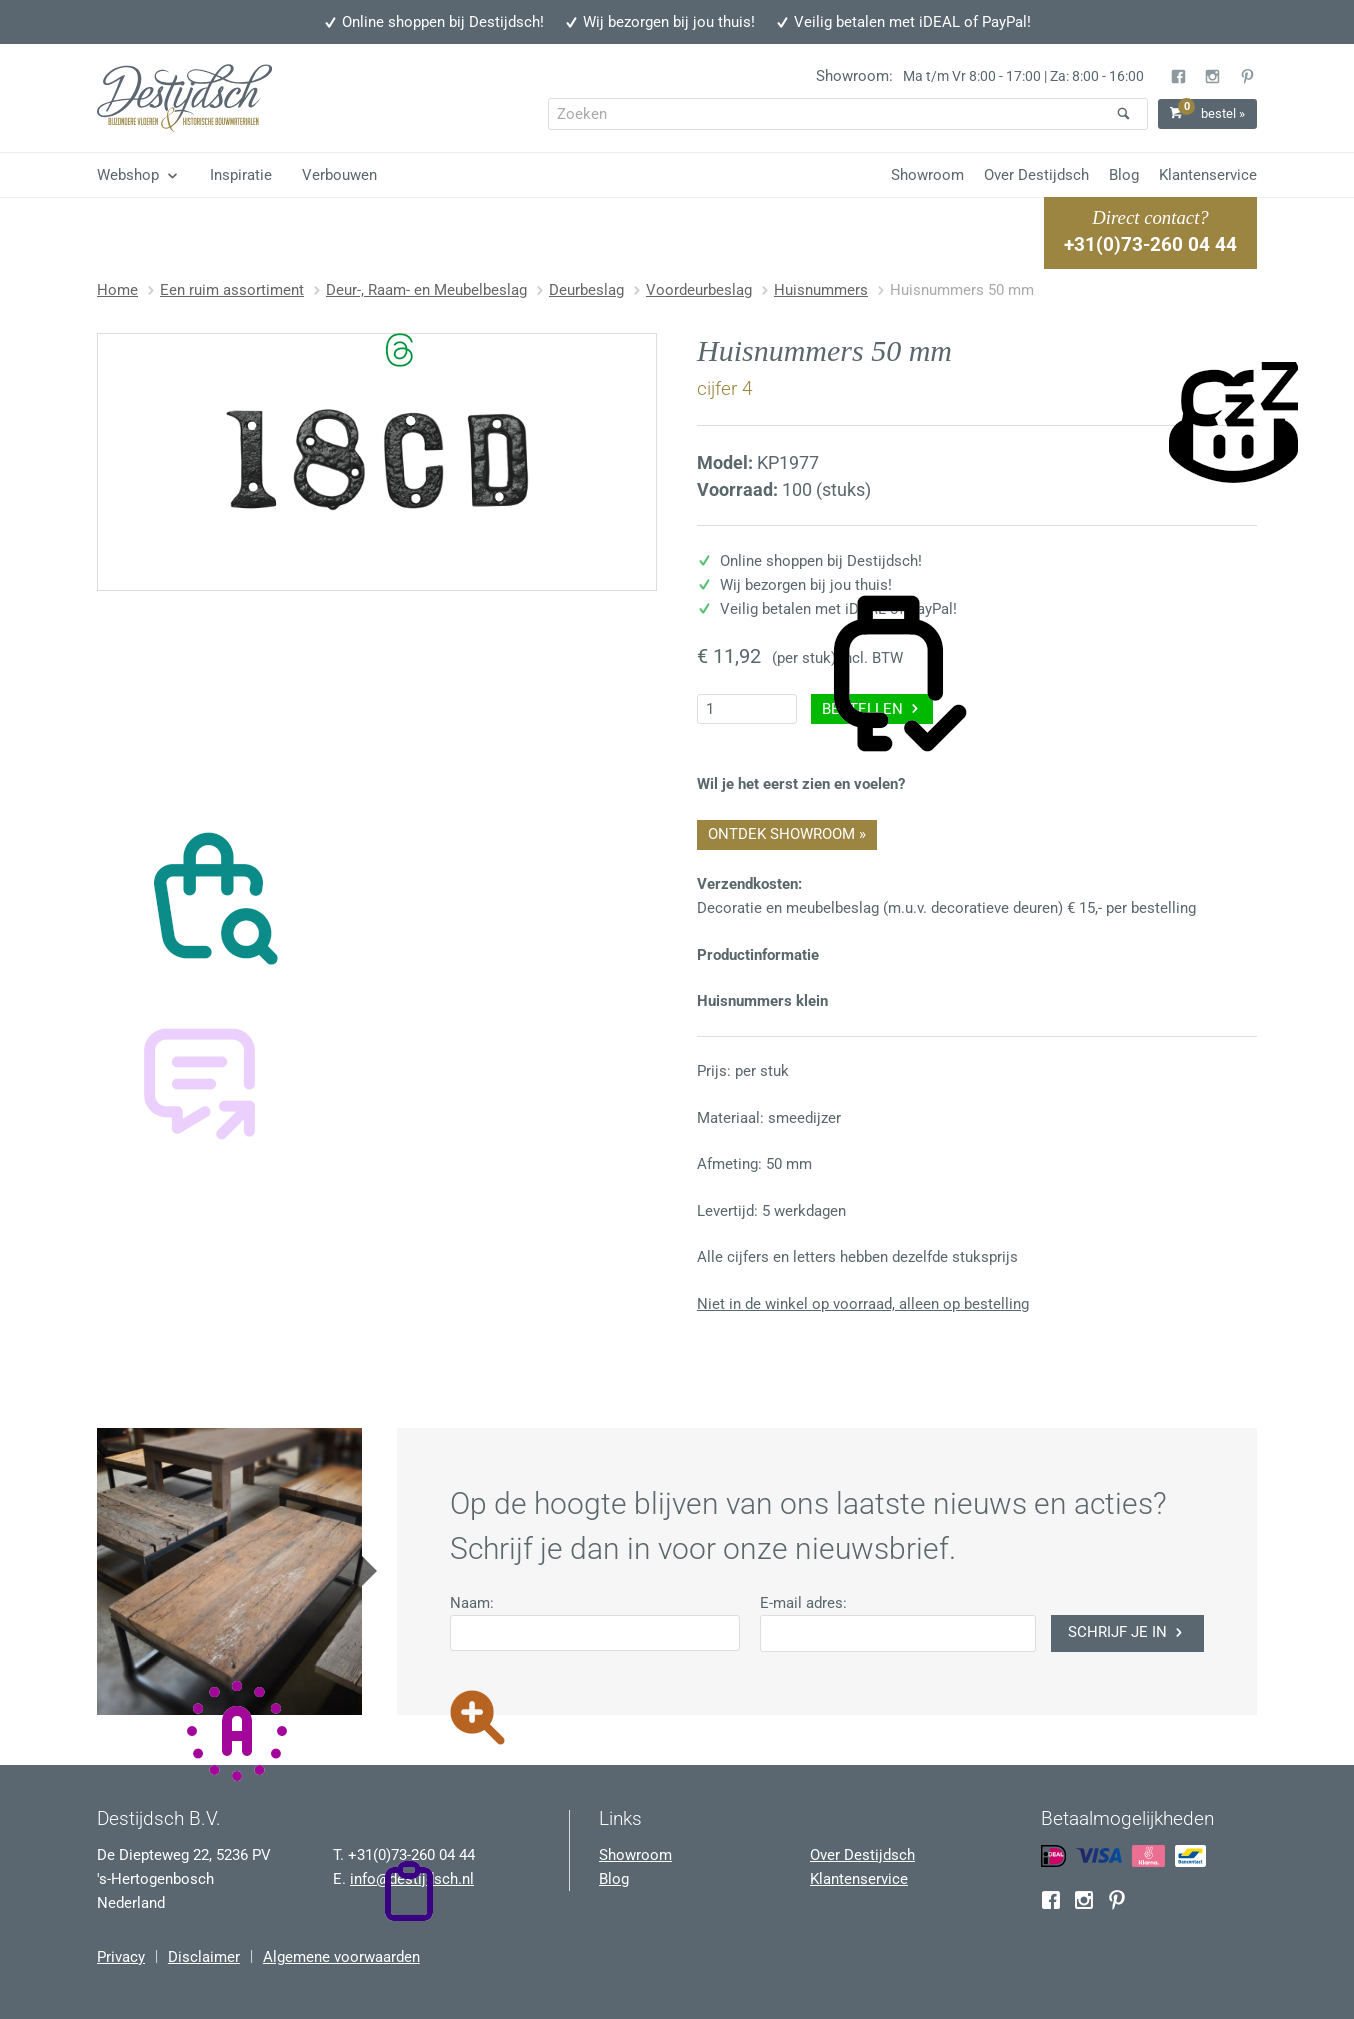 Image resolution: width=1354 pixels, height=2019 pixels. Describe the element at coordinates (888, 673) in the screenshot. I see `smartwatch successfully connected` at that location.